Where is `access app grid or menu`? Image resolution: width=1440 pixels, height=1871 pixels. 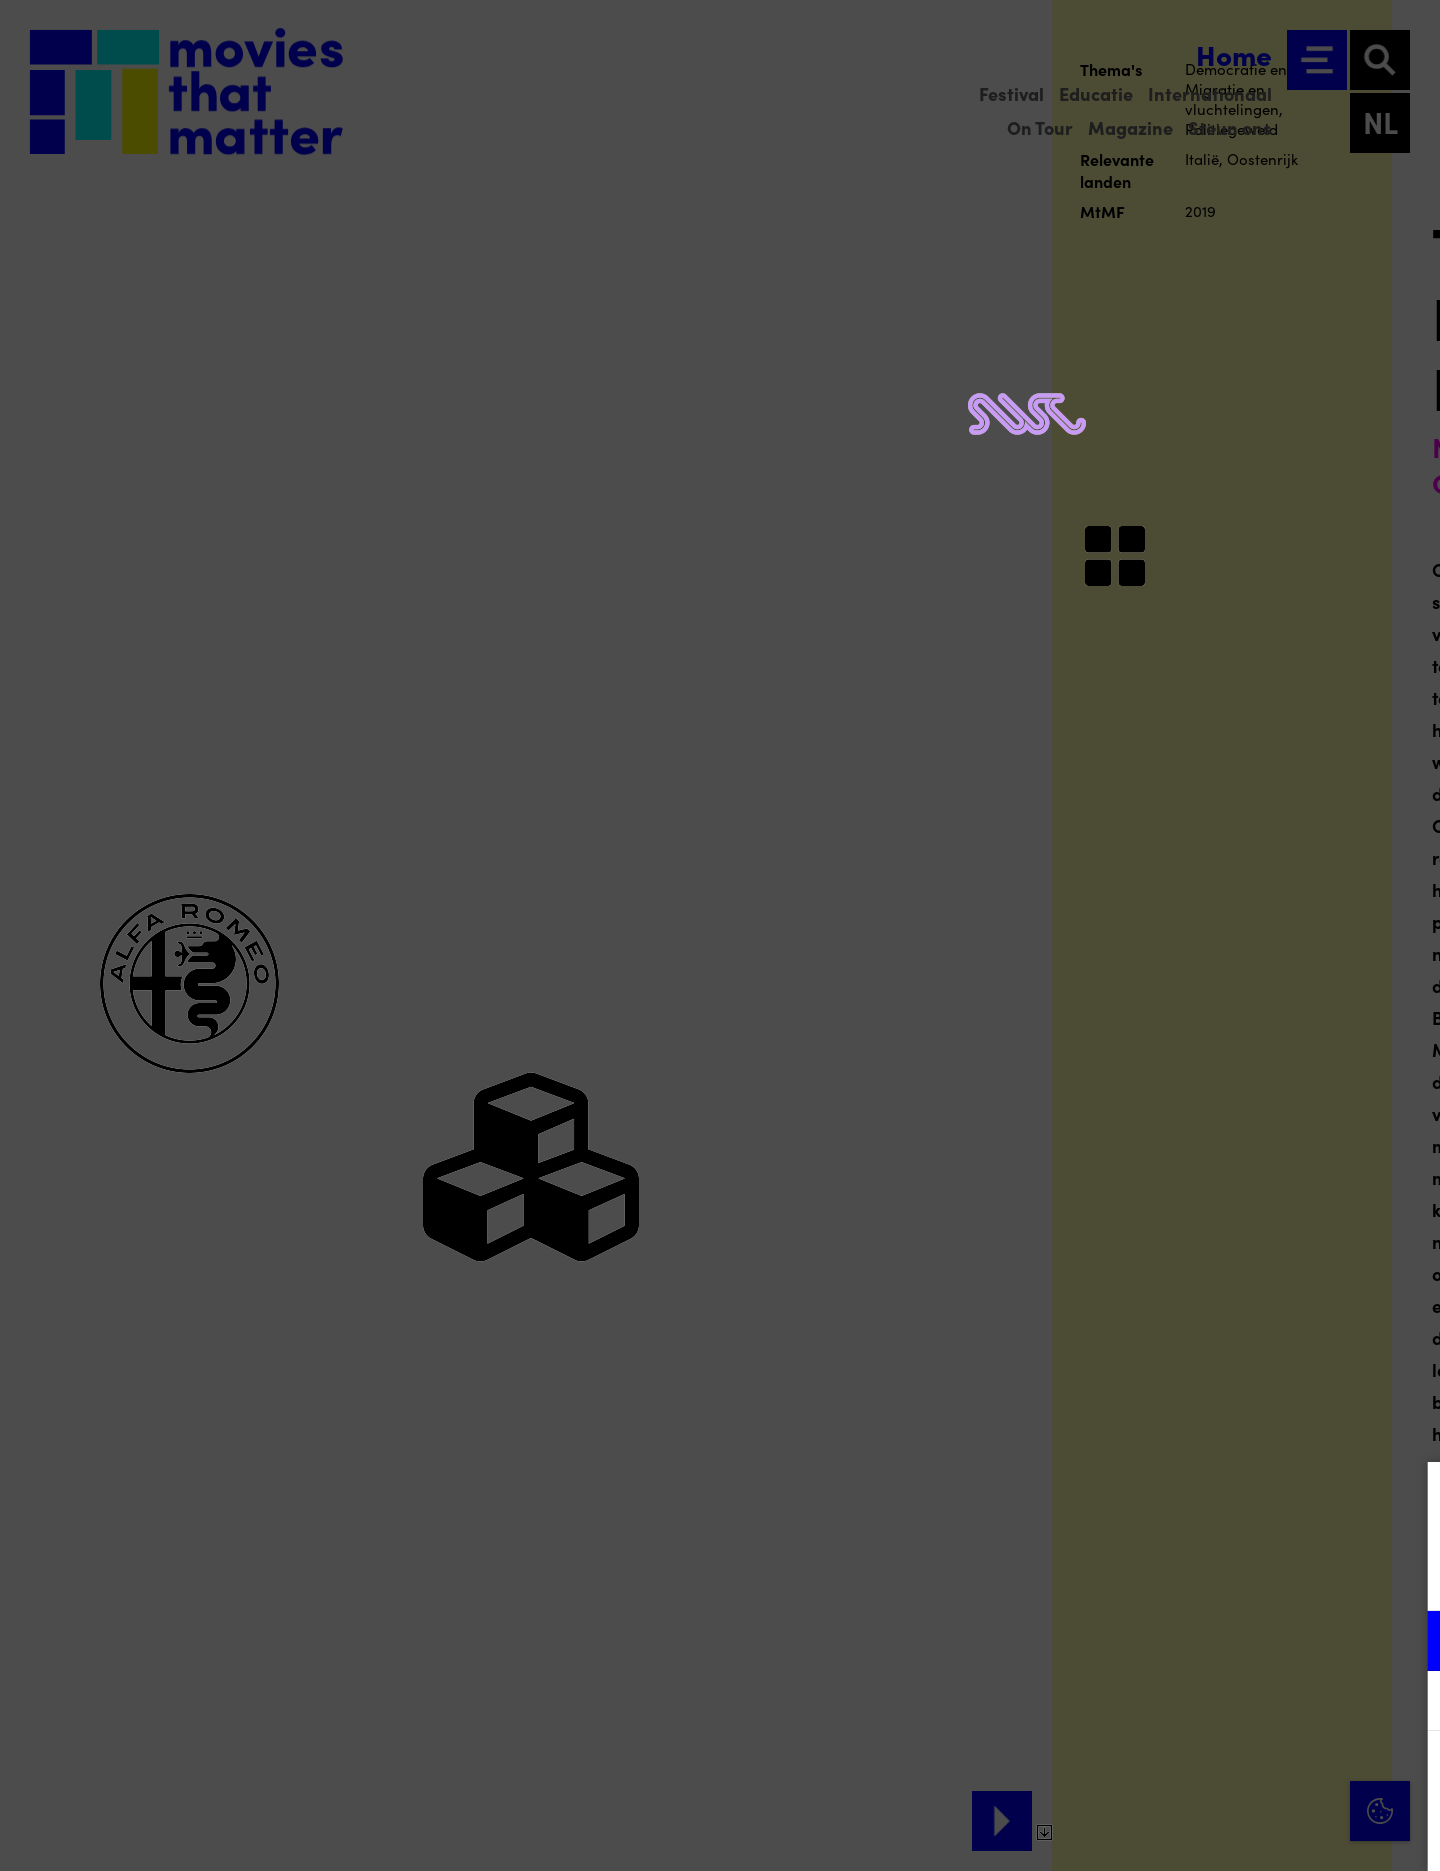
access app grid or menu is located at coordinates (1115, 556).